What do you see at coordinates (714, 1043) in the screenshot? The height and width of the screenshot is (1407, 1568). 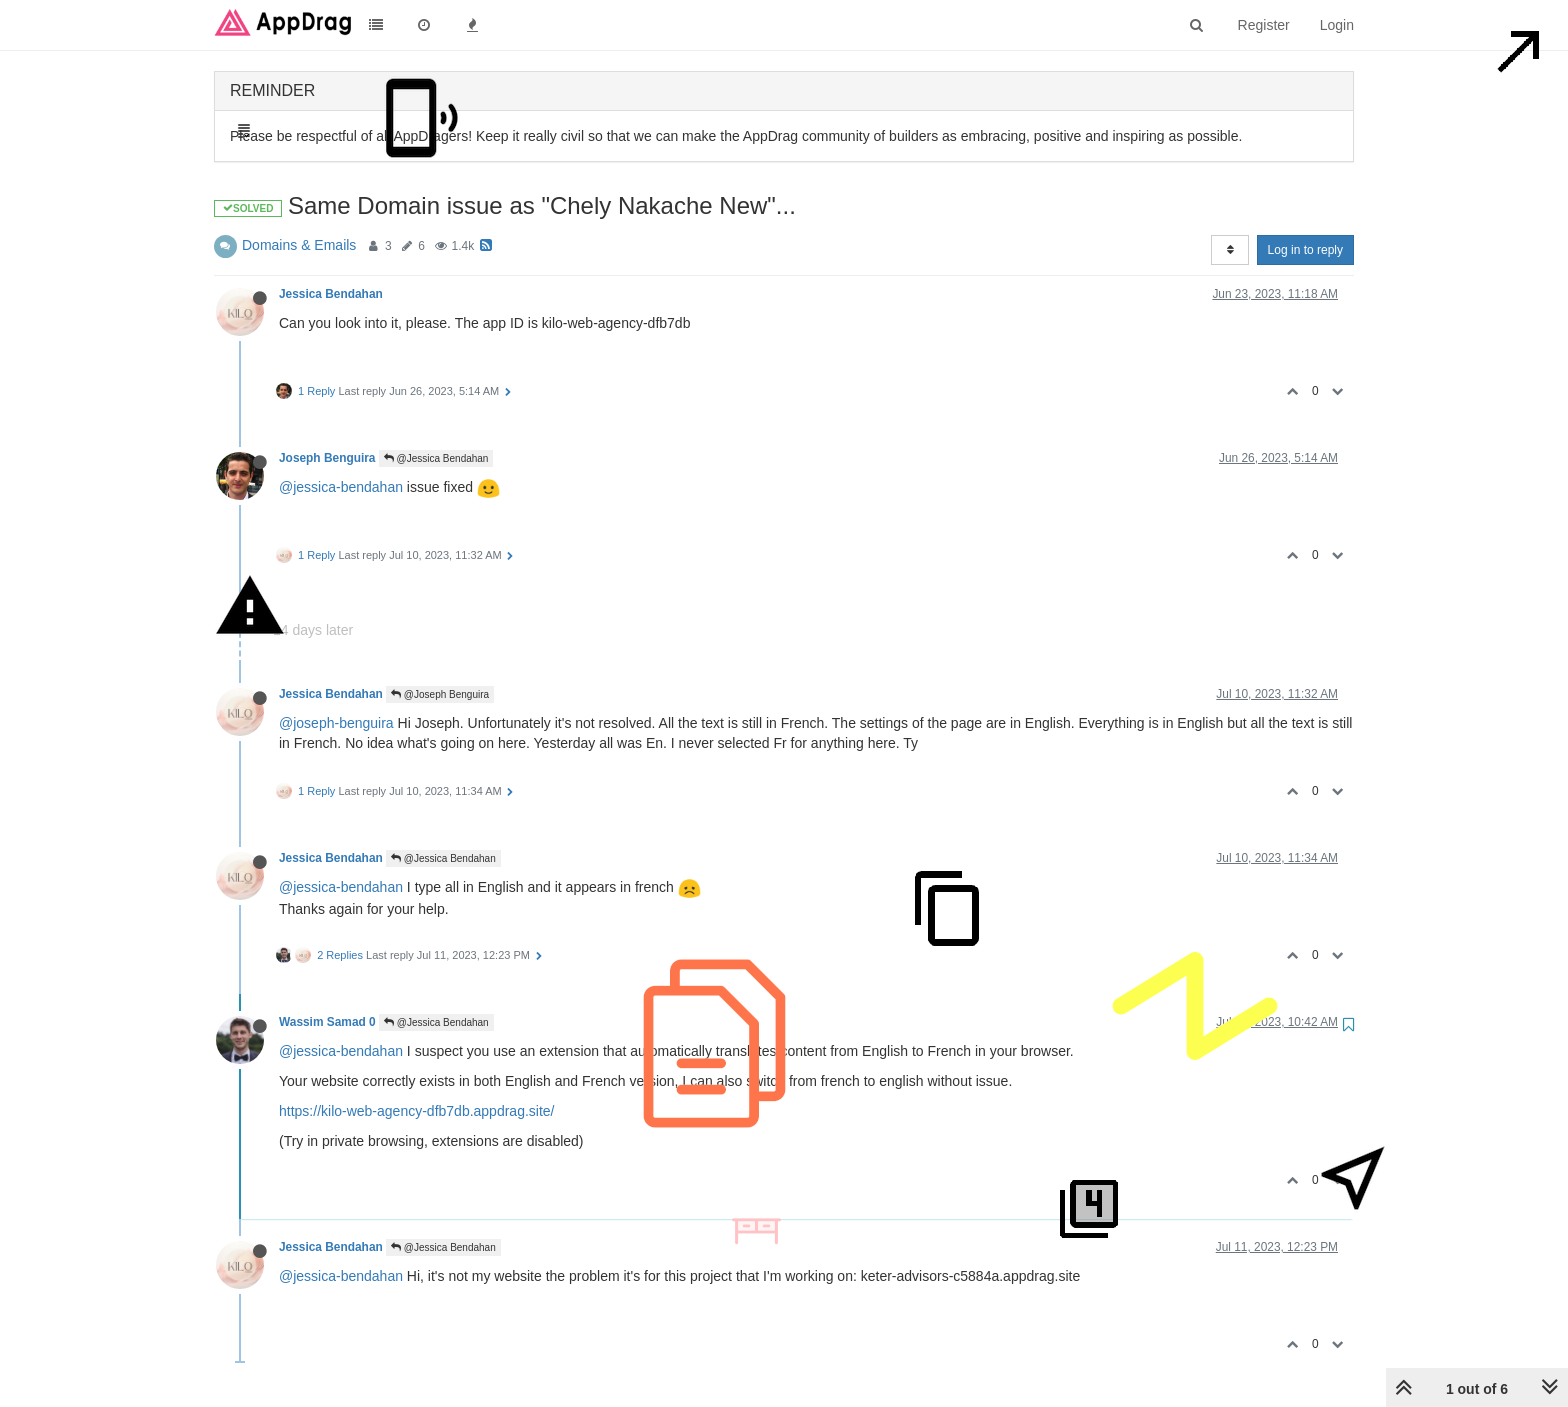 I see `view all files` at bounding box center [714, 1043].